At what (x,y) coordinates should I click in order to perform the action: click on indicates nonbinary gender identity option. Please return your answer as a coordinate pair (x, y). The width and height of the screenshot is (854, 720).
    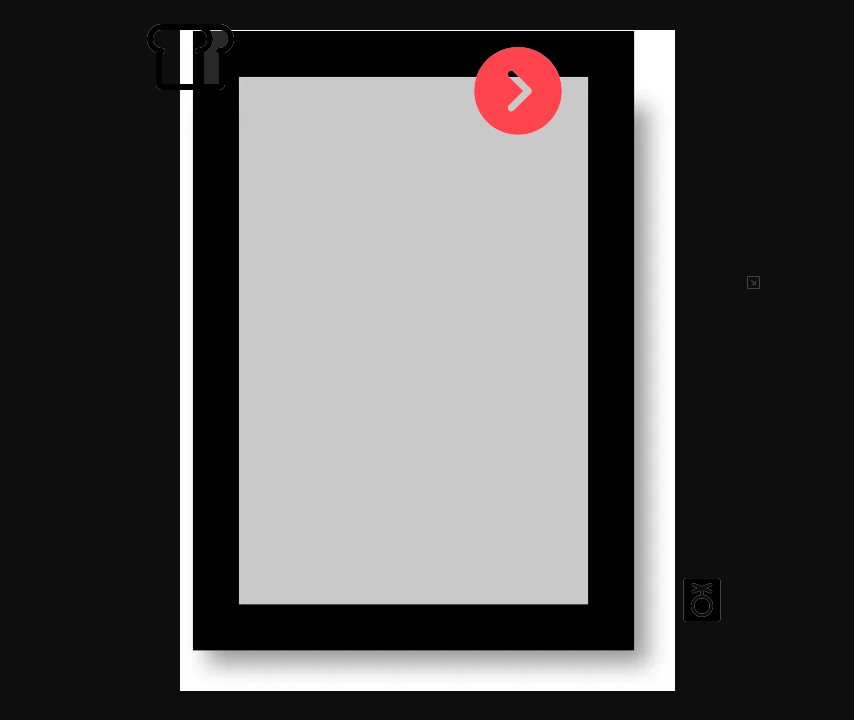
    Looking at the image, I should click on (702, 600).